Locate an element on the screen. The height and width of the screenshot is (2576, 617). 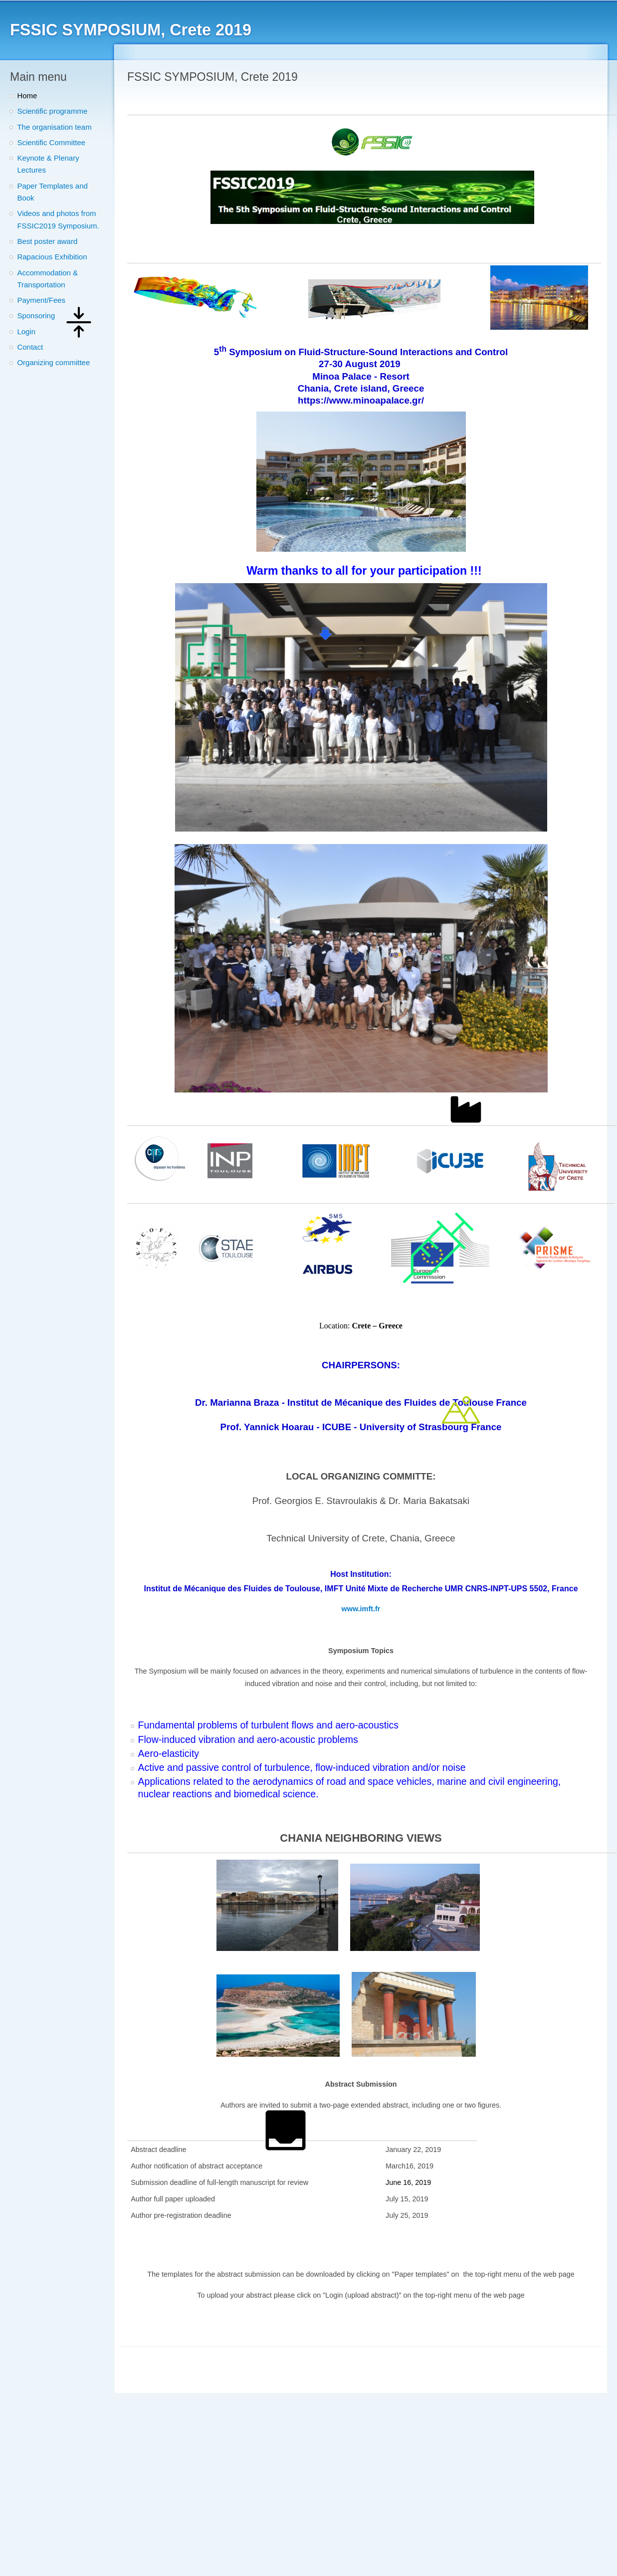
download file or content is located at coordinates (325, 633).